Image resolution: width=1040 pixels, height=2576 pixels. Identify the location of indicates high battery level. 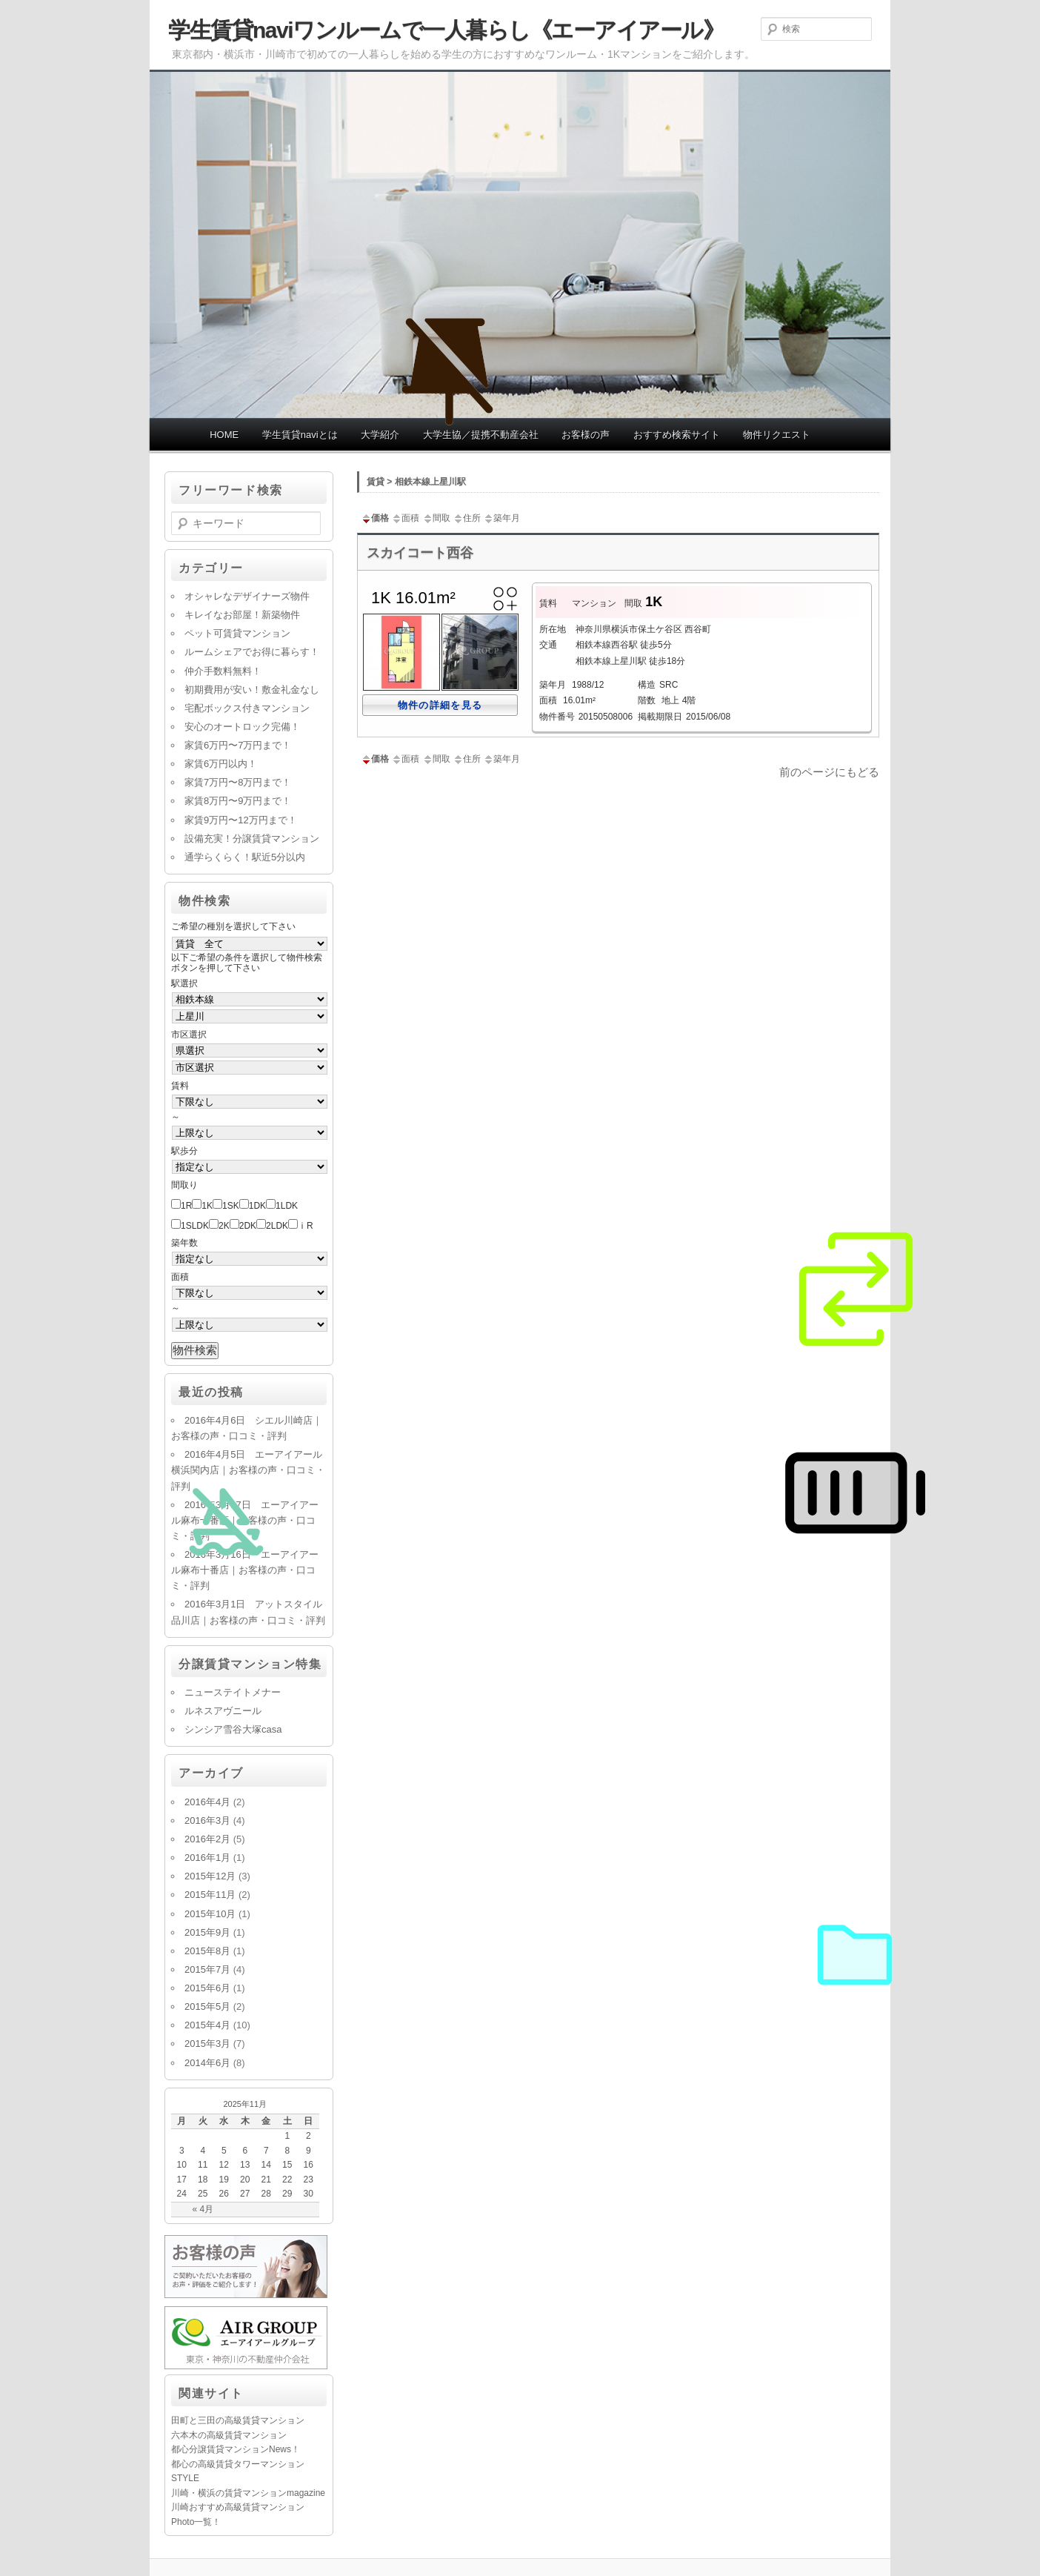
(853, 1493).